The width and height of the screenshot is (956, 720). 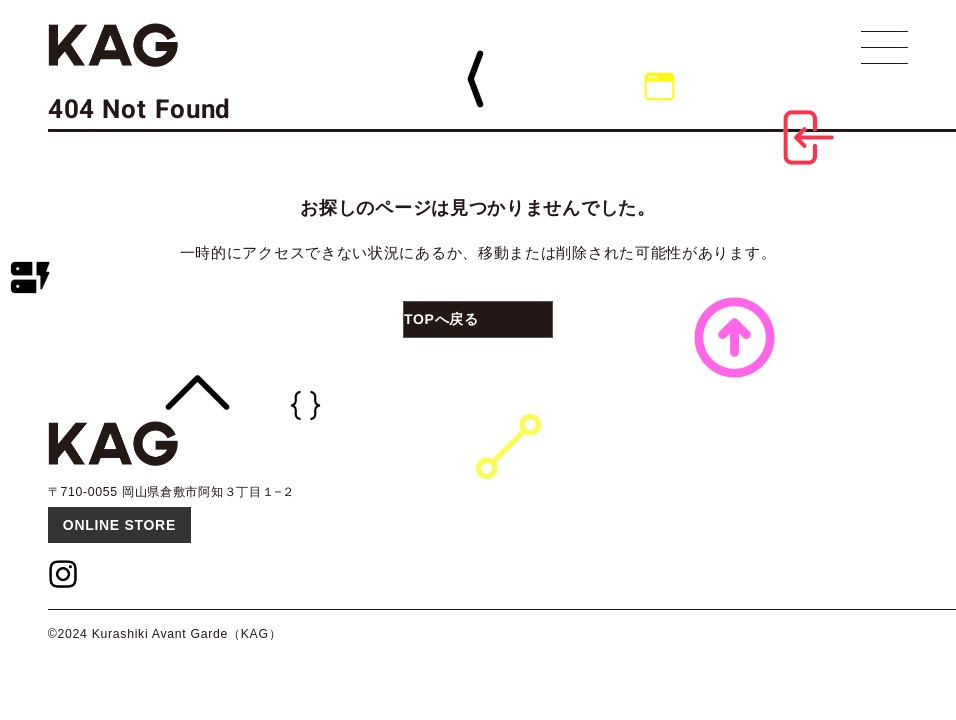 What do you see at coordinates (734, 337) in the screenshot?
I see `upload a file or content` at bounding box center [734, 337].